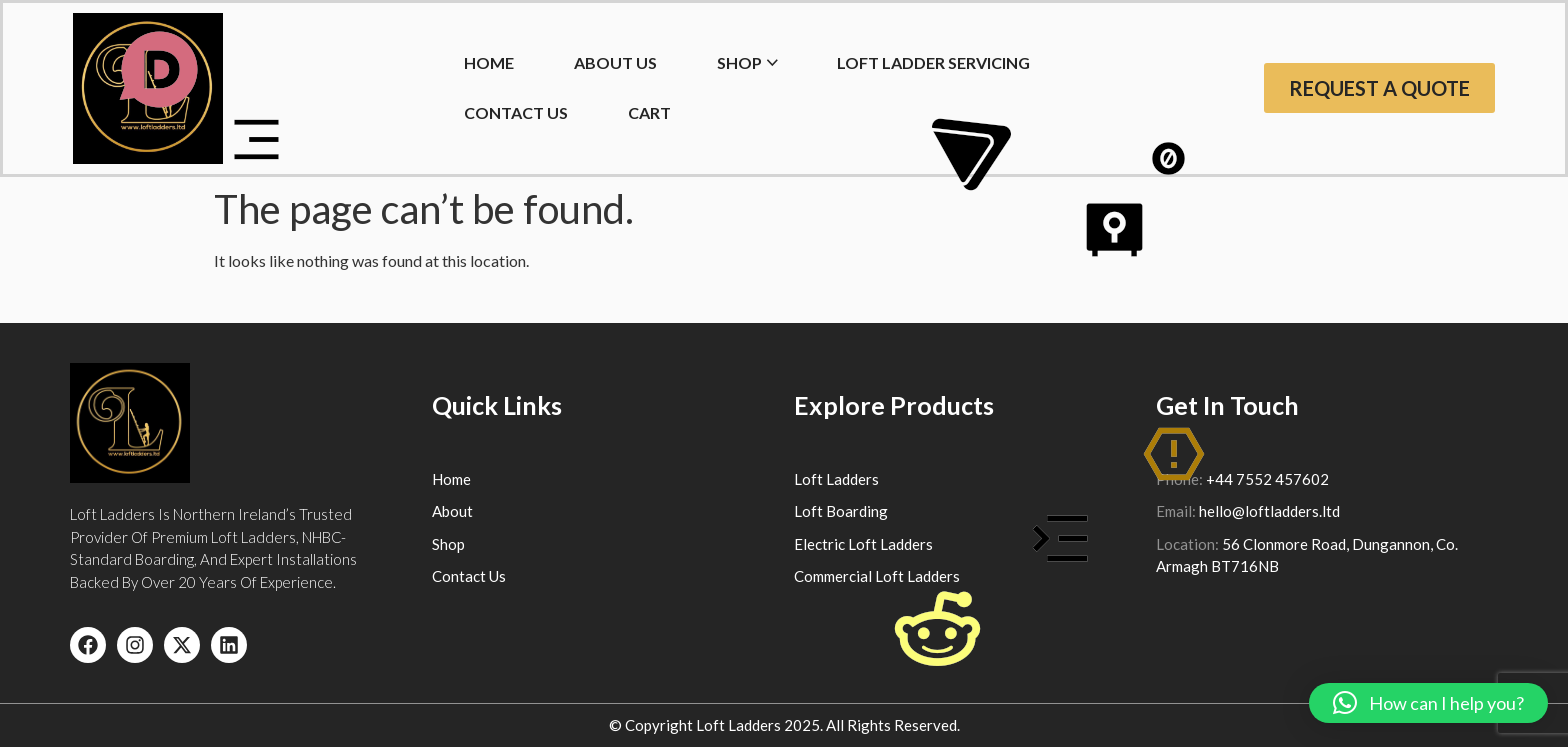 The image size is (1568, 747). I want to click on access secure storage or vault, so click(1114, 228).